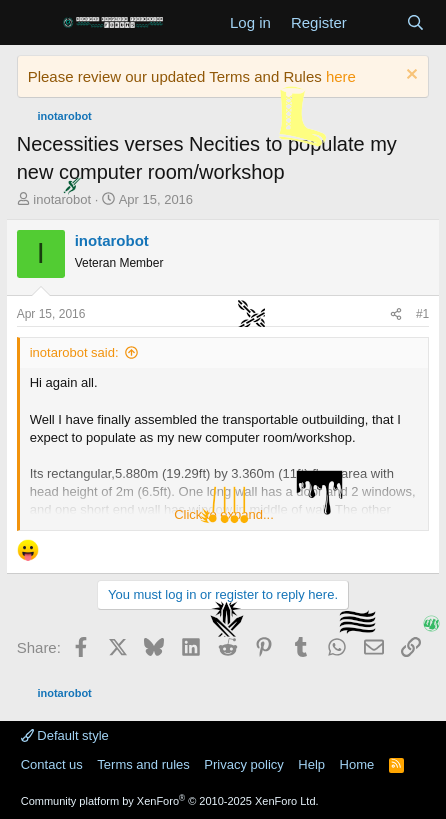 This screenshot has height=819, width=446. Describe the element at coordinates (302, 116) in the screenshot. I see `select footwear or boot equipment` at that location.